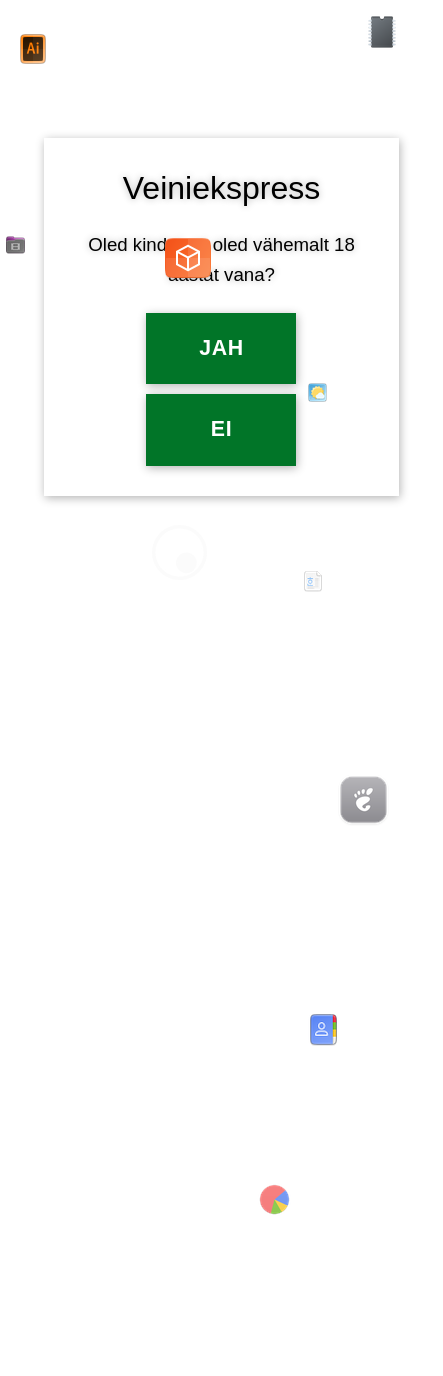 This screenshot has width=443, height=1376. I want to click on open disk usage analyzer app, so click(274, 1199).